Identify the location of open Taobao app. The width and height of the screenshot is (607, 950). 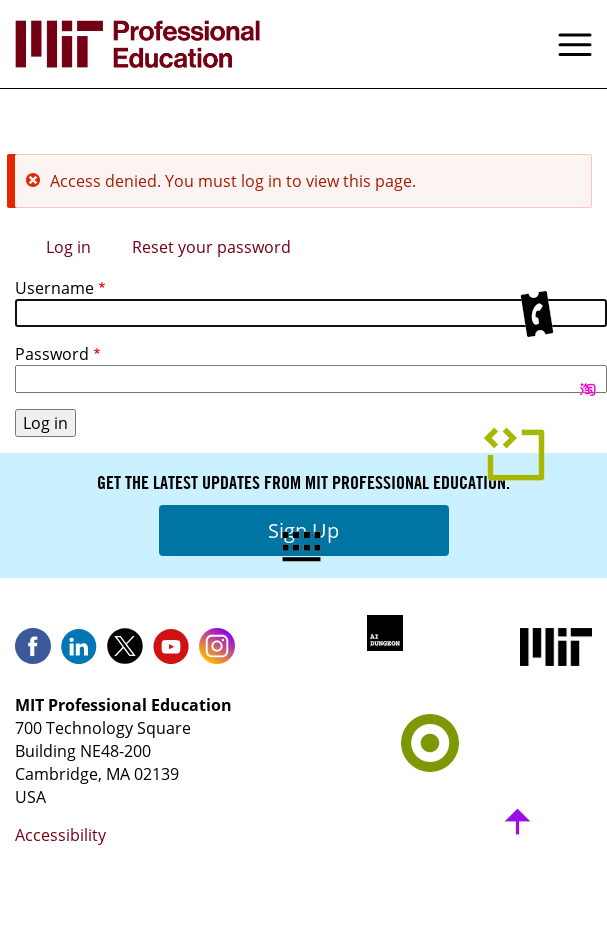
(587, 389).